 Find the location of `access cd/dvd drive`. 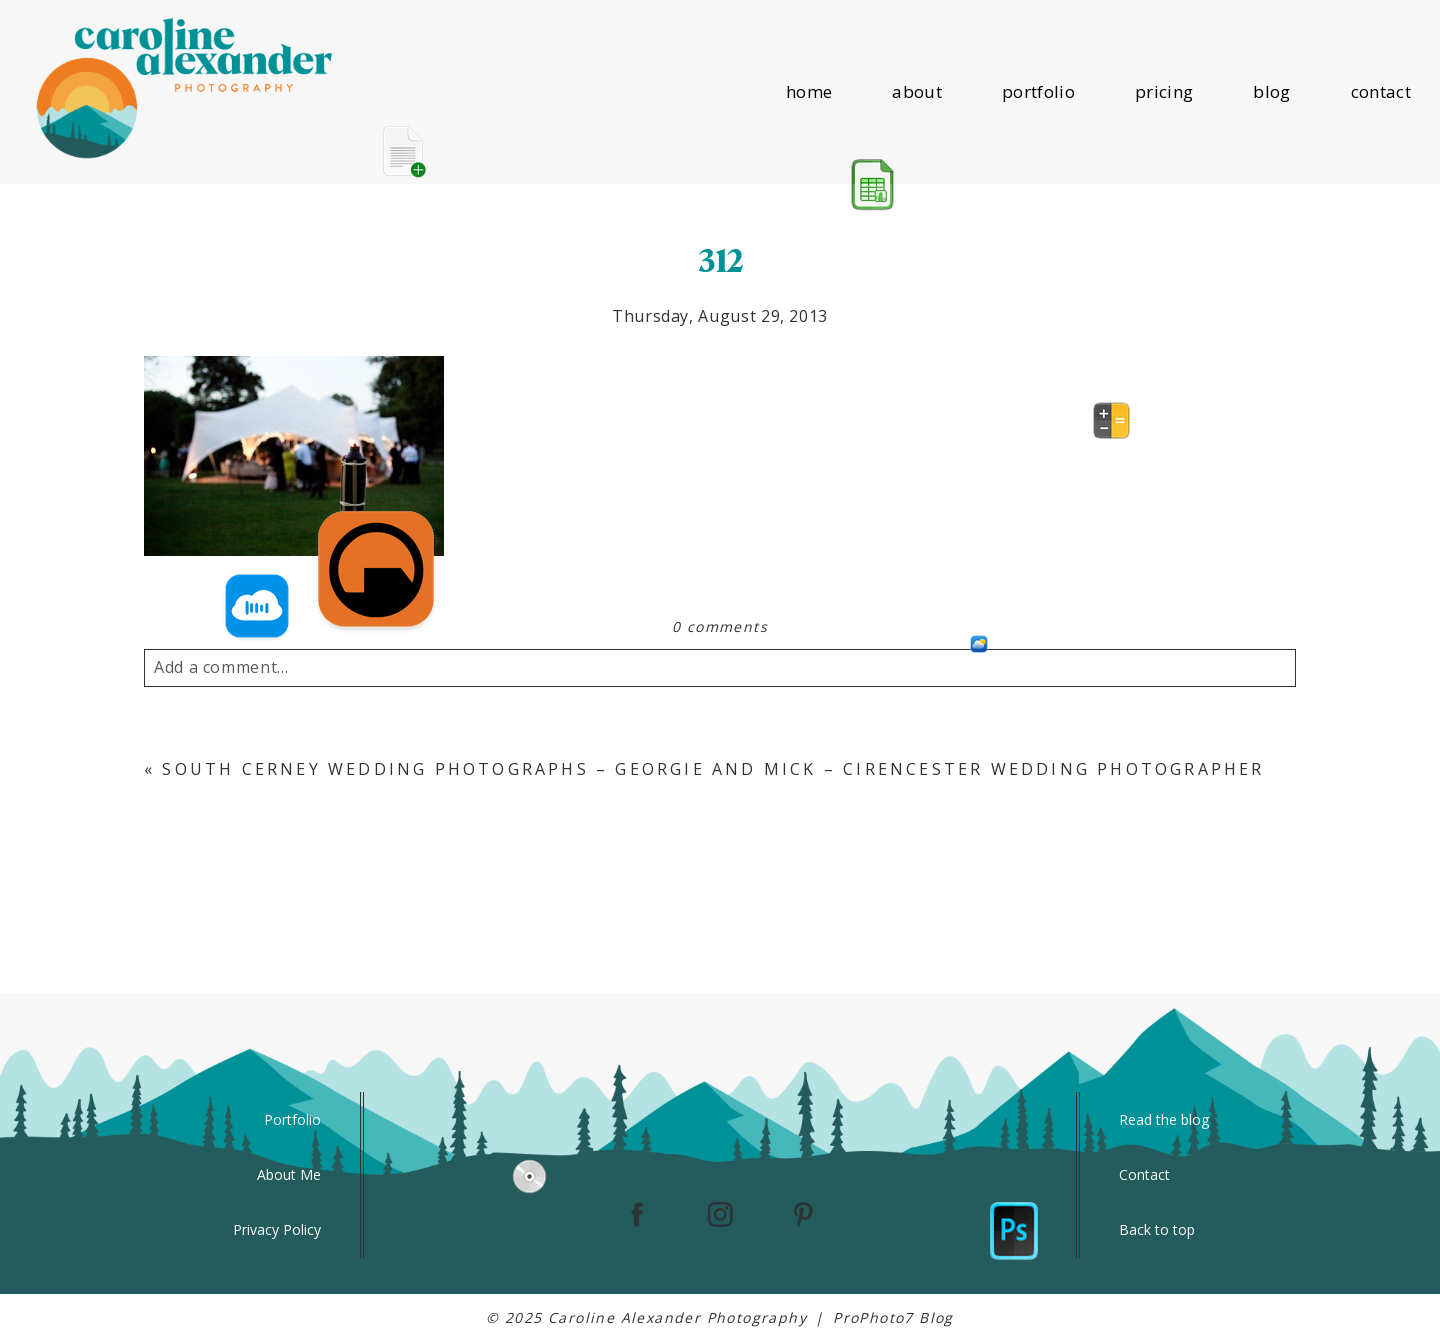

access cd/dvd drive is located at coordinates (529, 1176).